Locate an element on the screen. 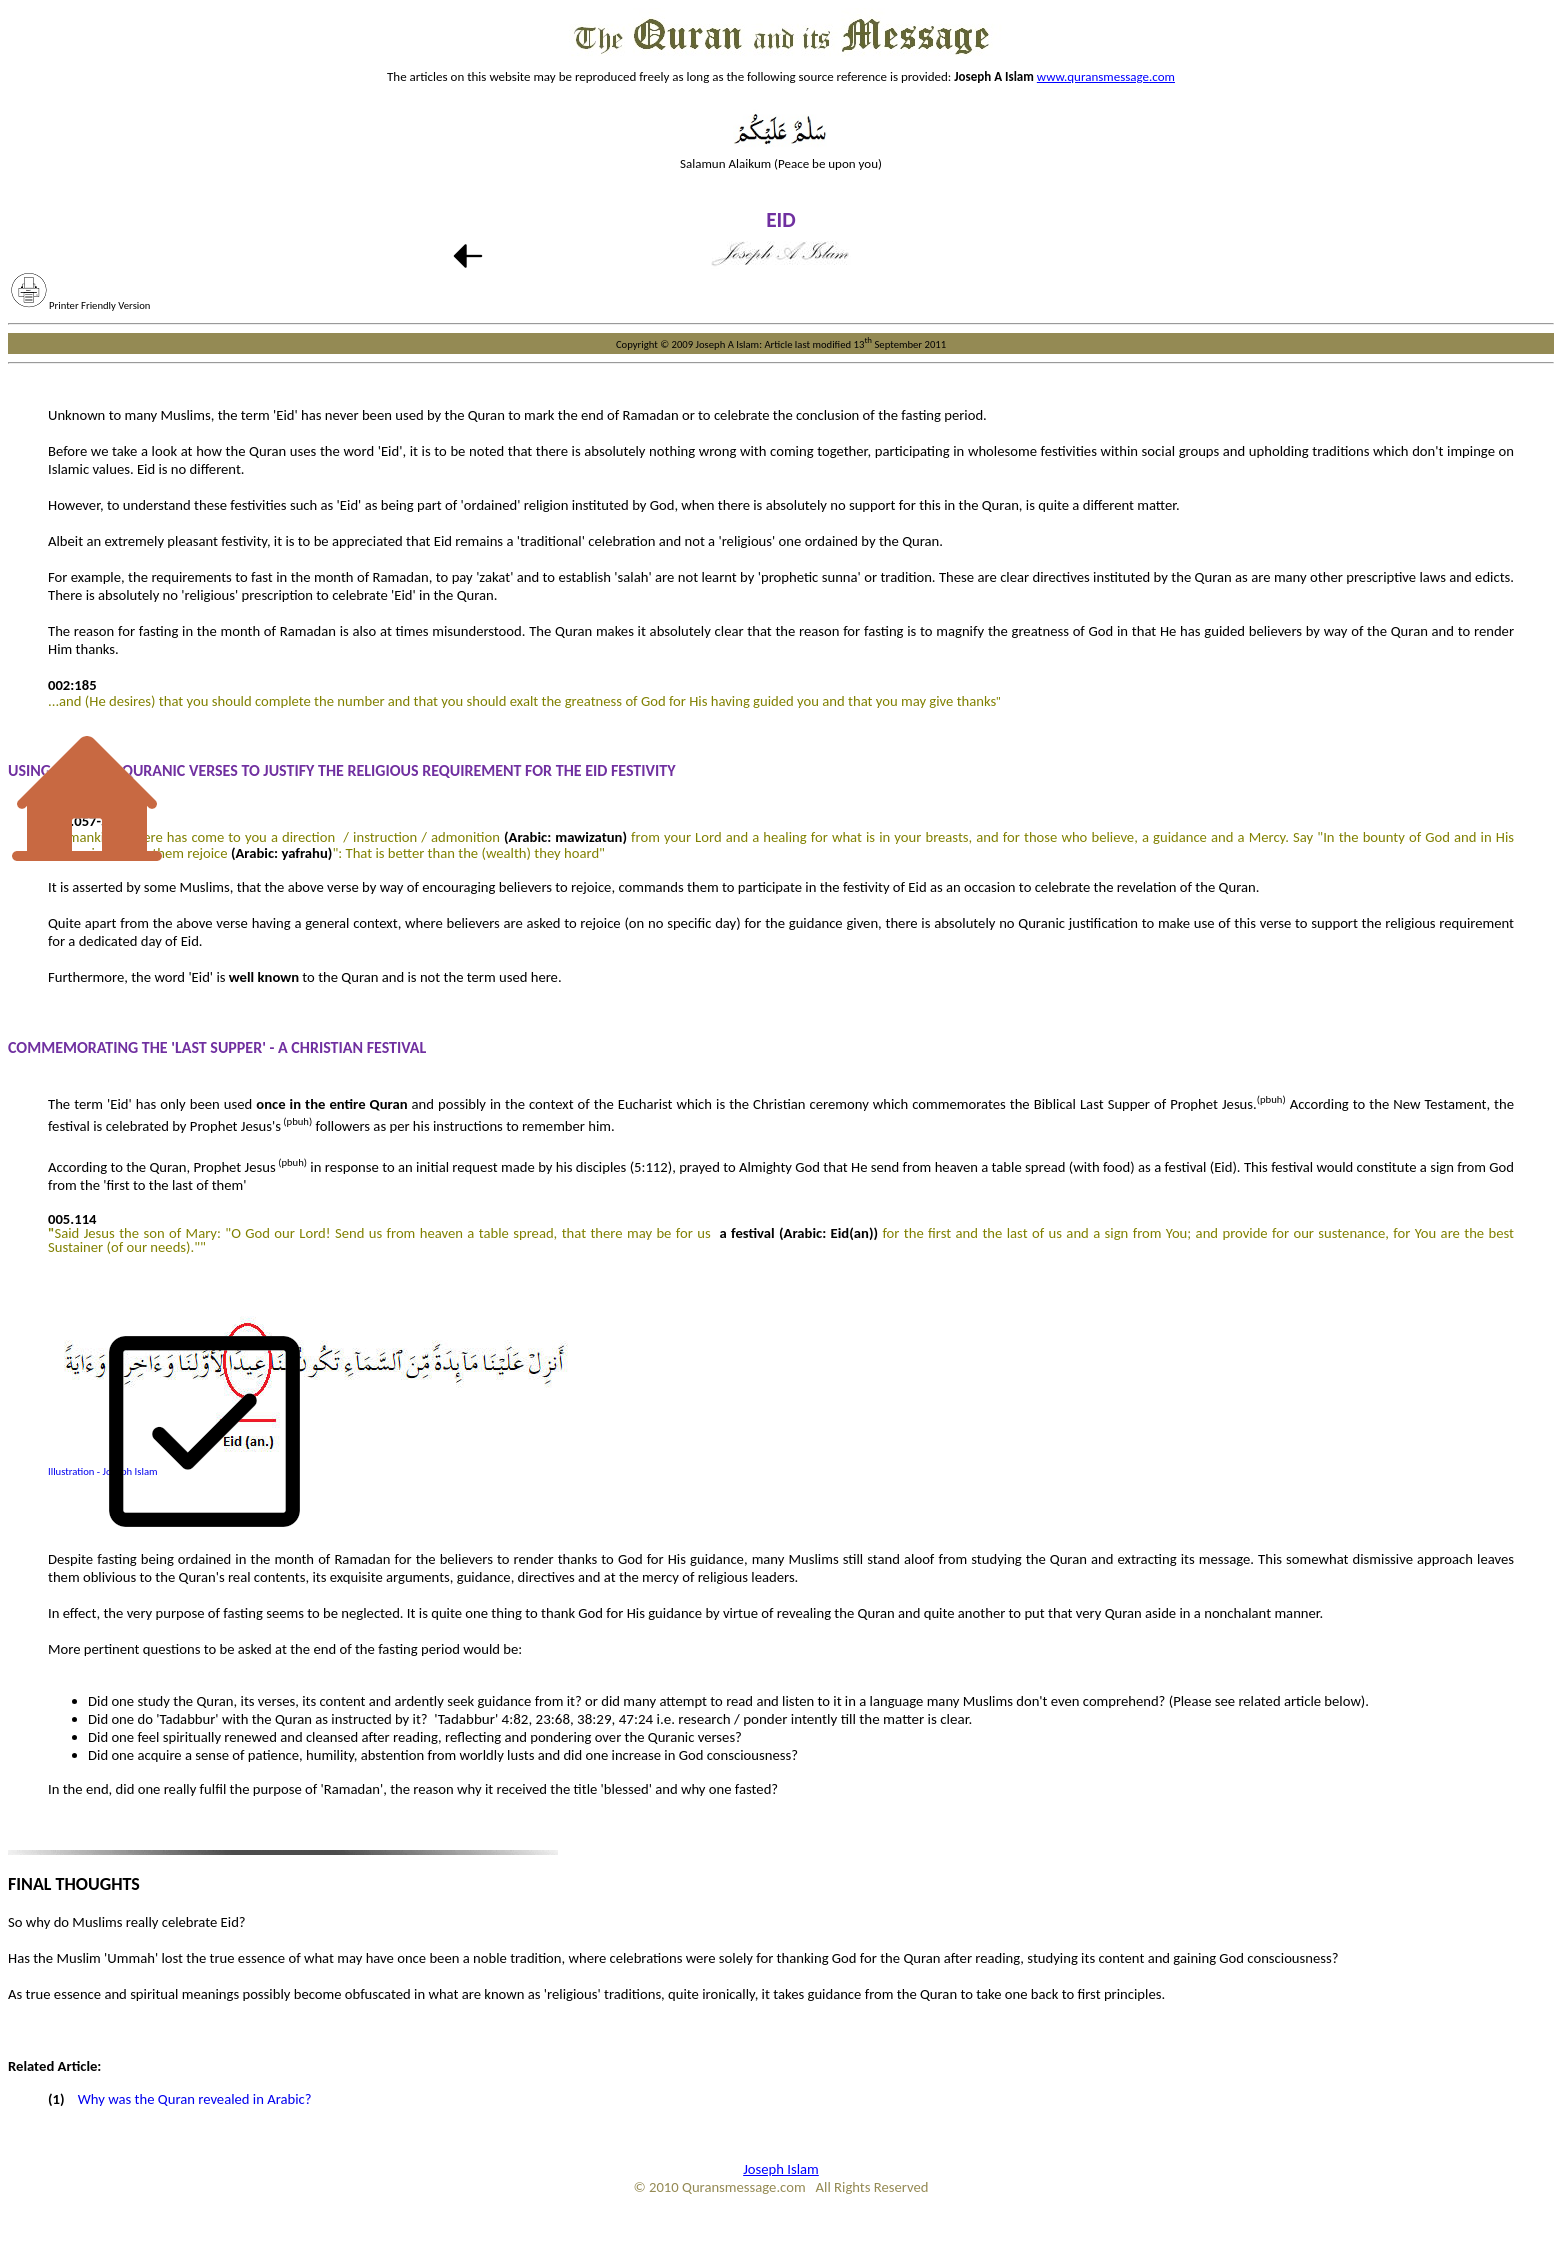 The image size is (1562, 2258). go back to the previous screen is located at coordinates (468, 256).